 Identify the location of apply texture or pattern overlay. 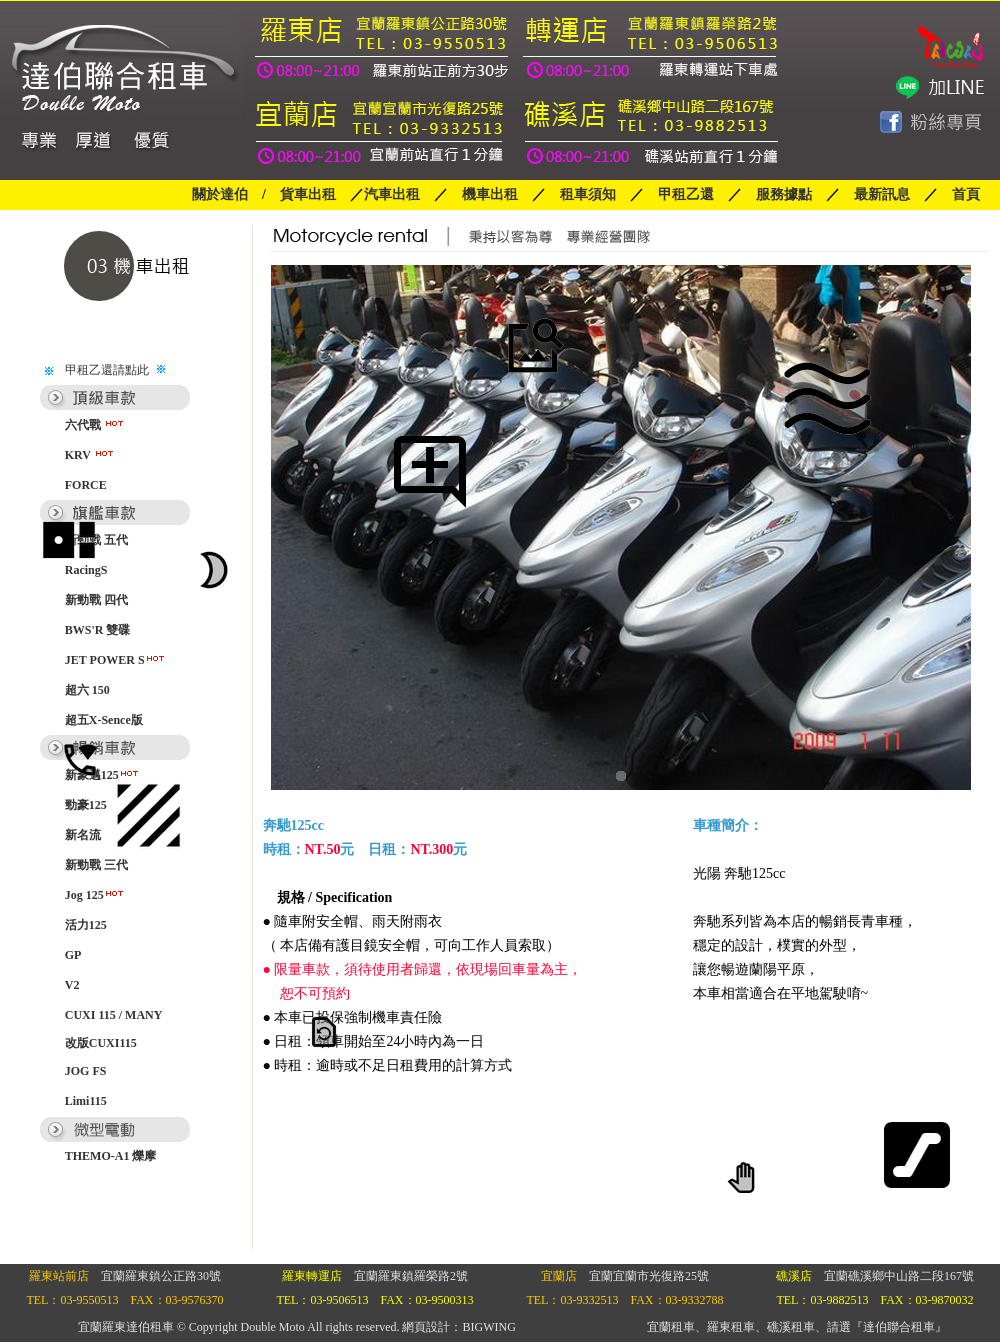
(148, 815).